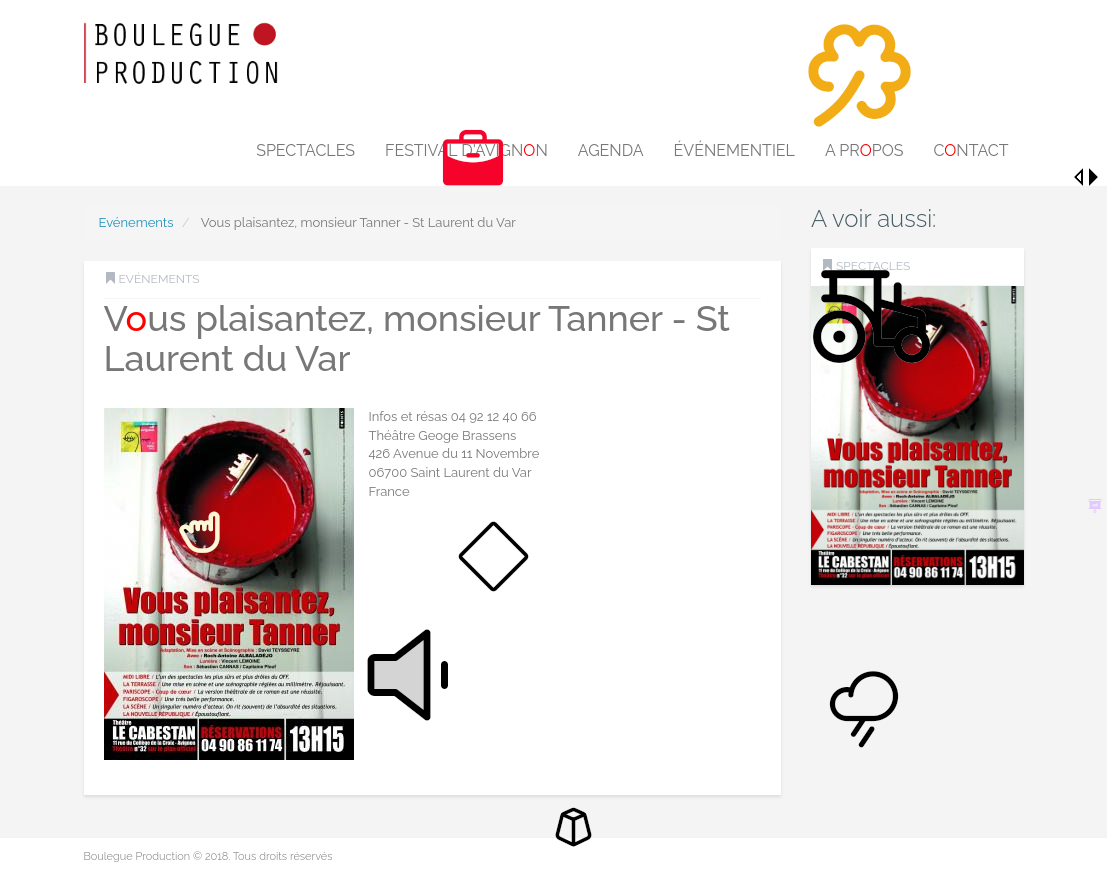 This screenshot has width=1107, height=875. I want to click on view presentation with charts, so click(1095, 505).